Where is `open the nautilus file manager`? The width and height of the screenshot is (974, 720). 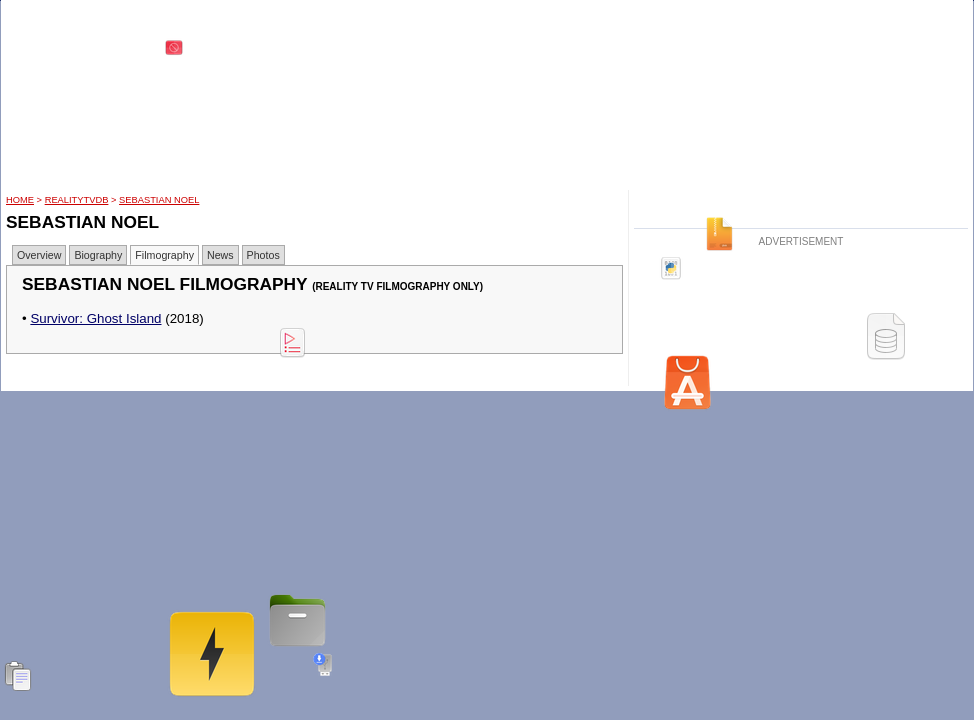 open the nautilus file manager is located at coordinates (297, 620).